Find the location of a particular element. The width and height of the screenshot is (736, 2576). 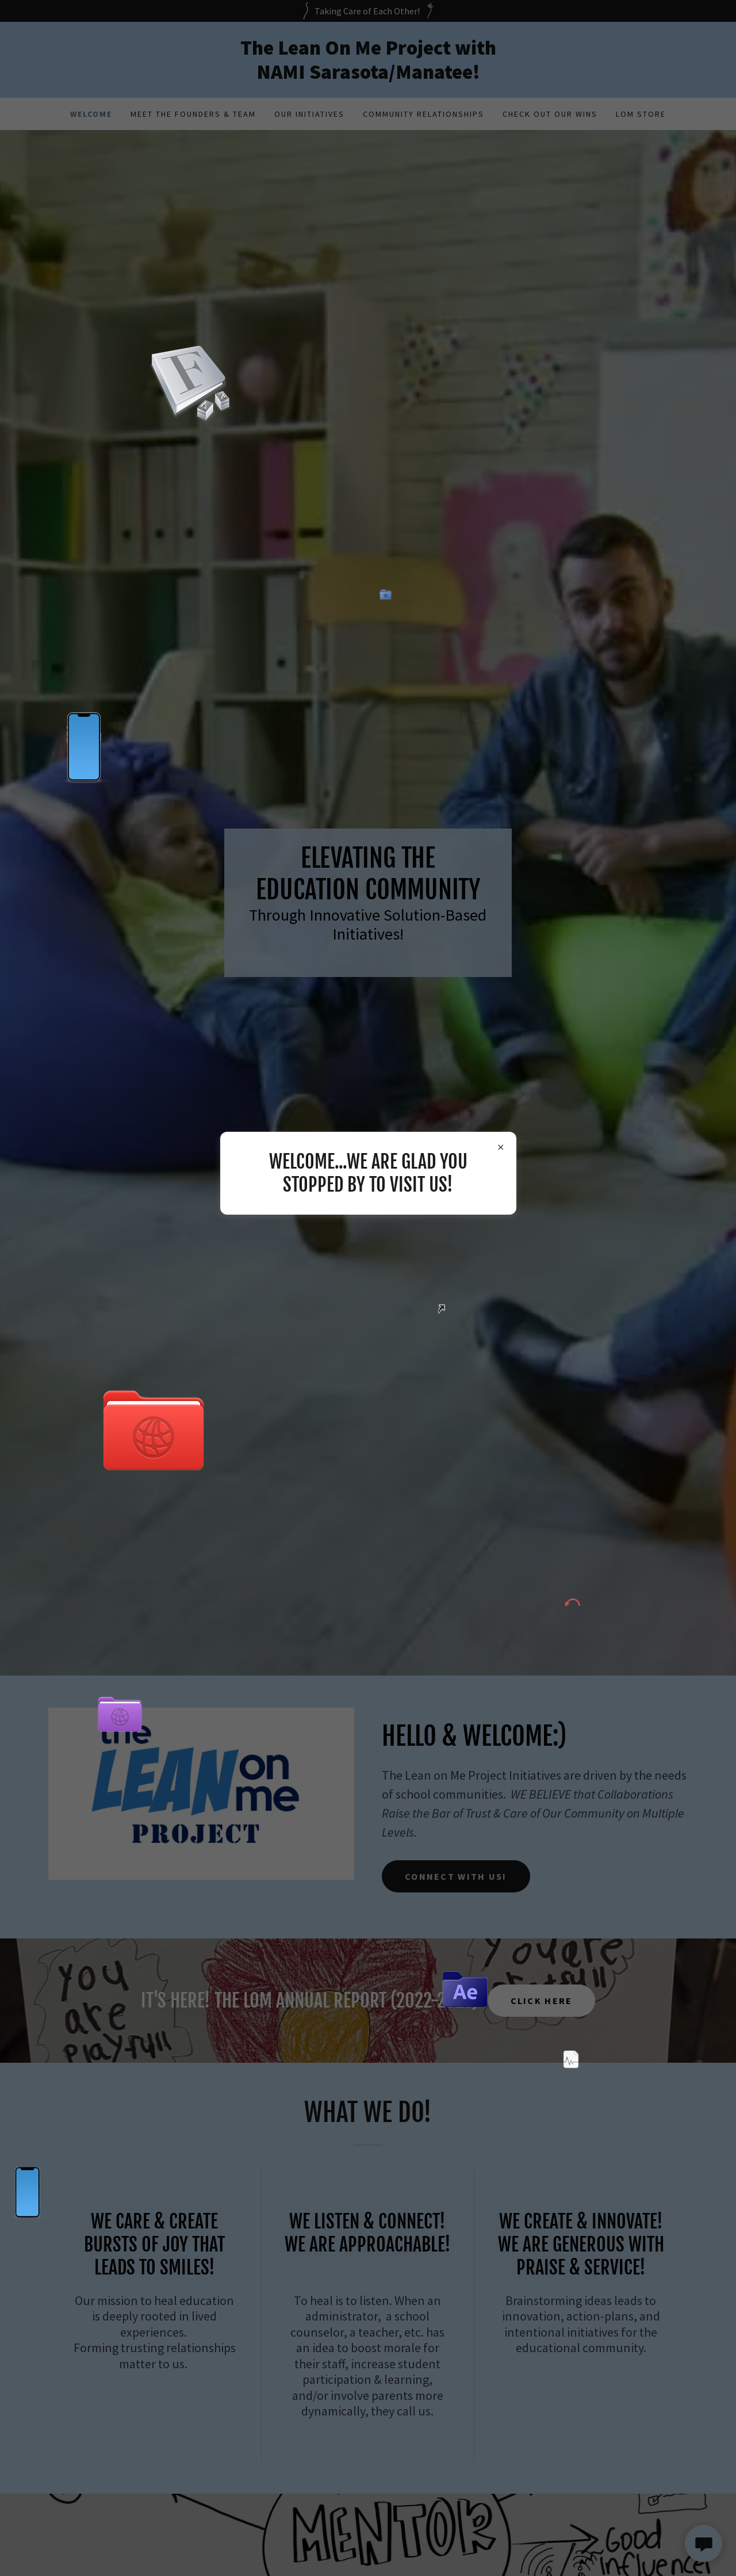

iPhone 12 mini device icon is located at coordinates (27, 2193).